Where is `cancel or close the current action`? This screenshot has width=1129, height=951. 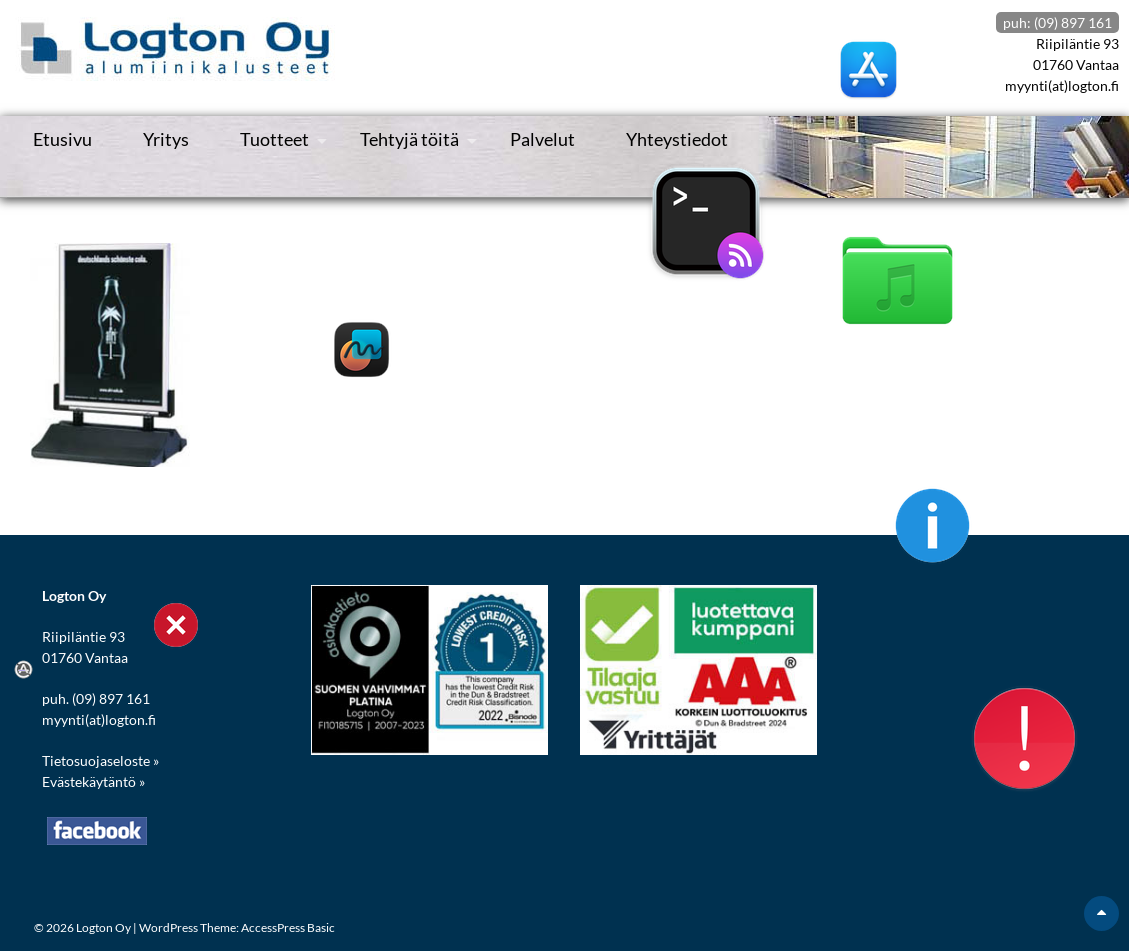
cancel or close the current action is located at coordinates (176, 625).